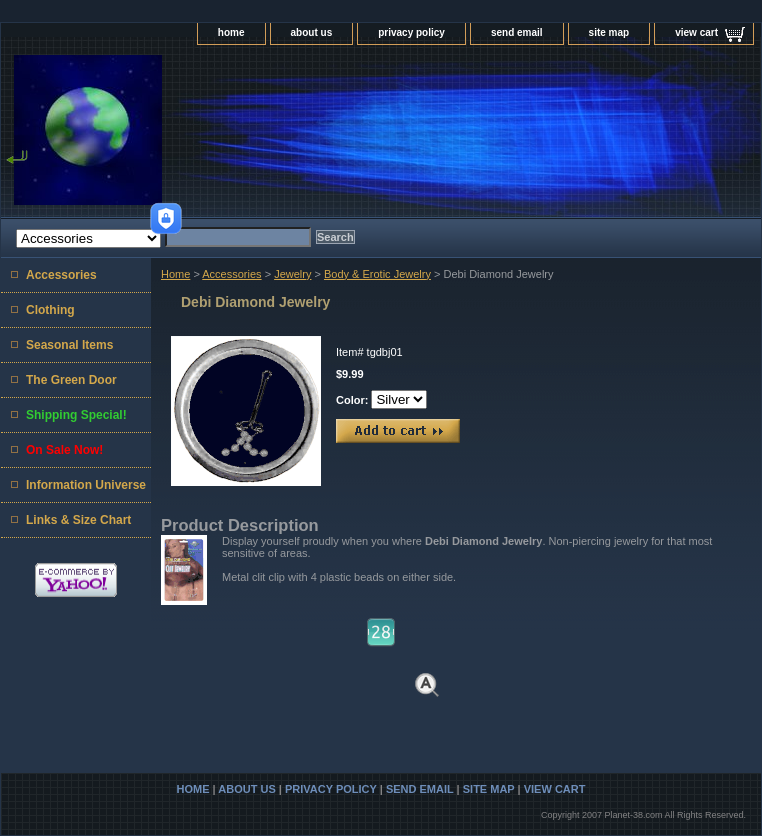 The height and width of the screenshot is (836, 762). I want to click on find text or search within a document, so click(427, 685).